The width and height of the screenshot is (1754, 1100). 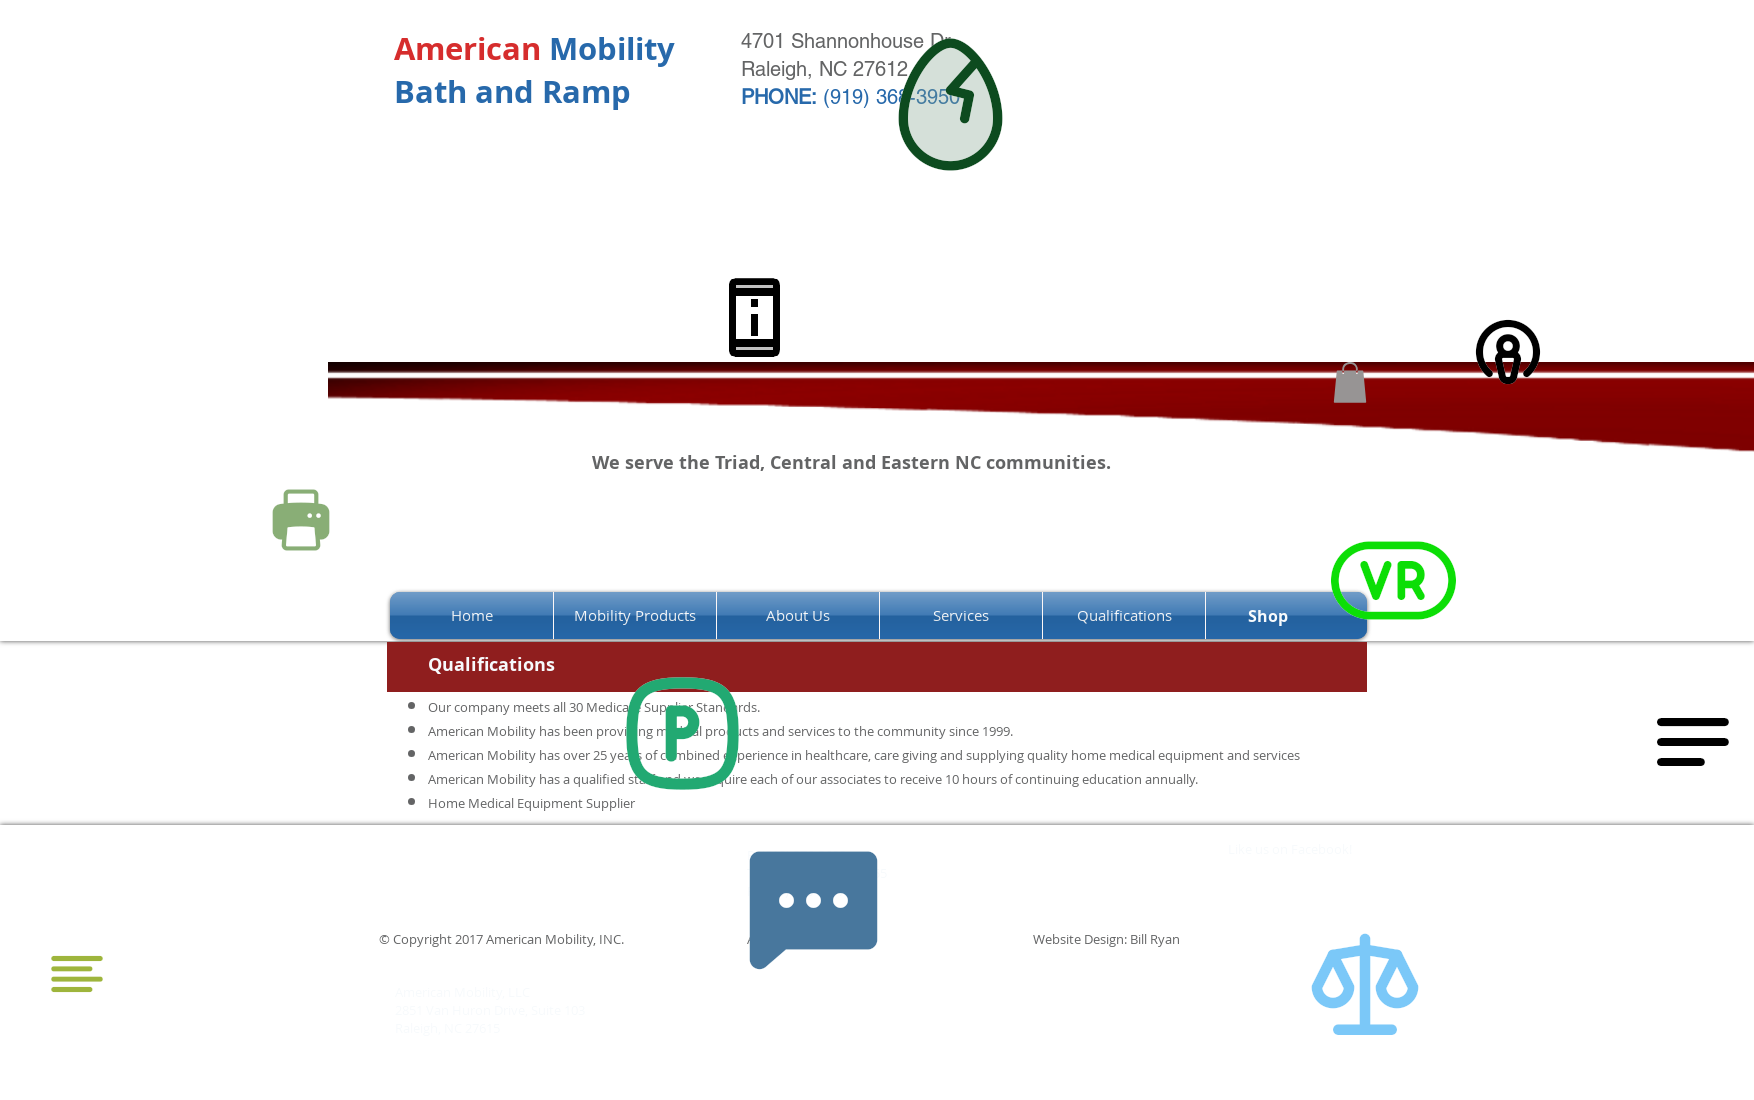 I want to click on open Apple Podcasts app, so click(x=1508, y=352).